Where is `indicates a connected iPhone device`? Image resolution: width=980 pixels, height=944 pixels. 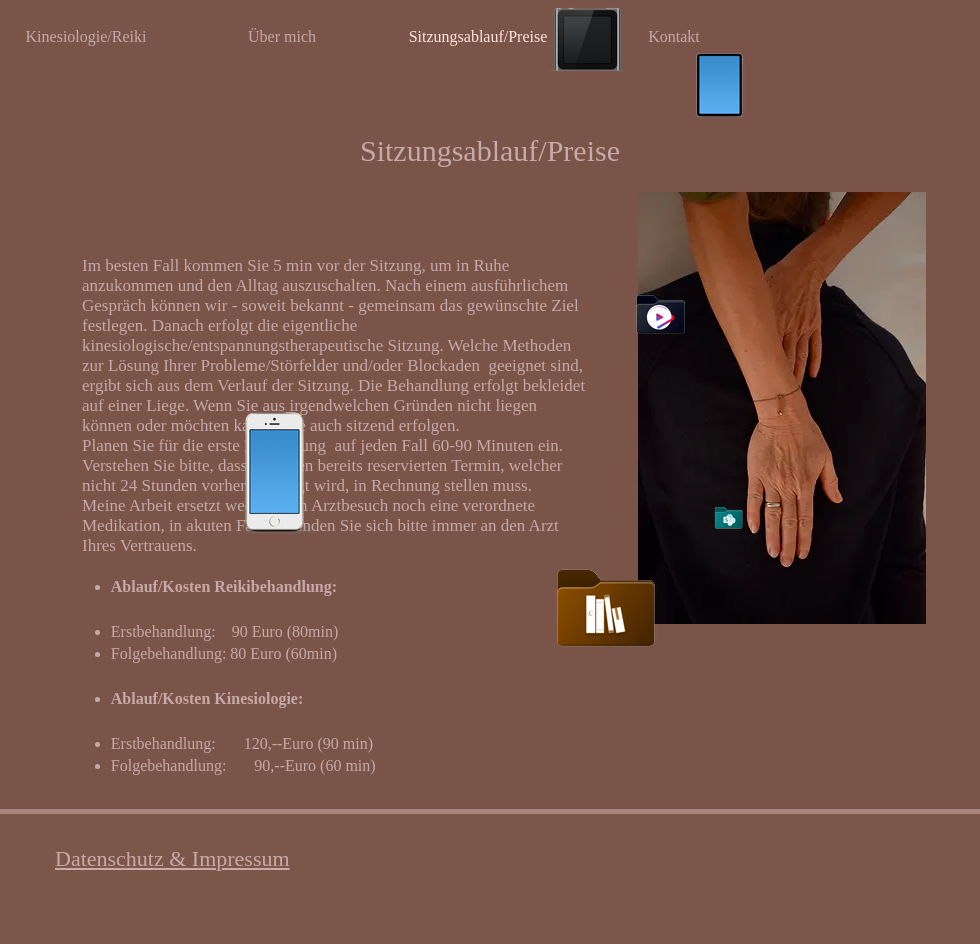
indicates a connected iPhone device is located at coordinates (274, 473).